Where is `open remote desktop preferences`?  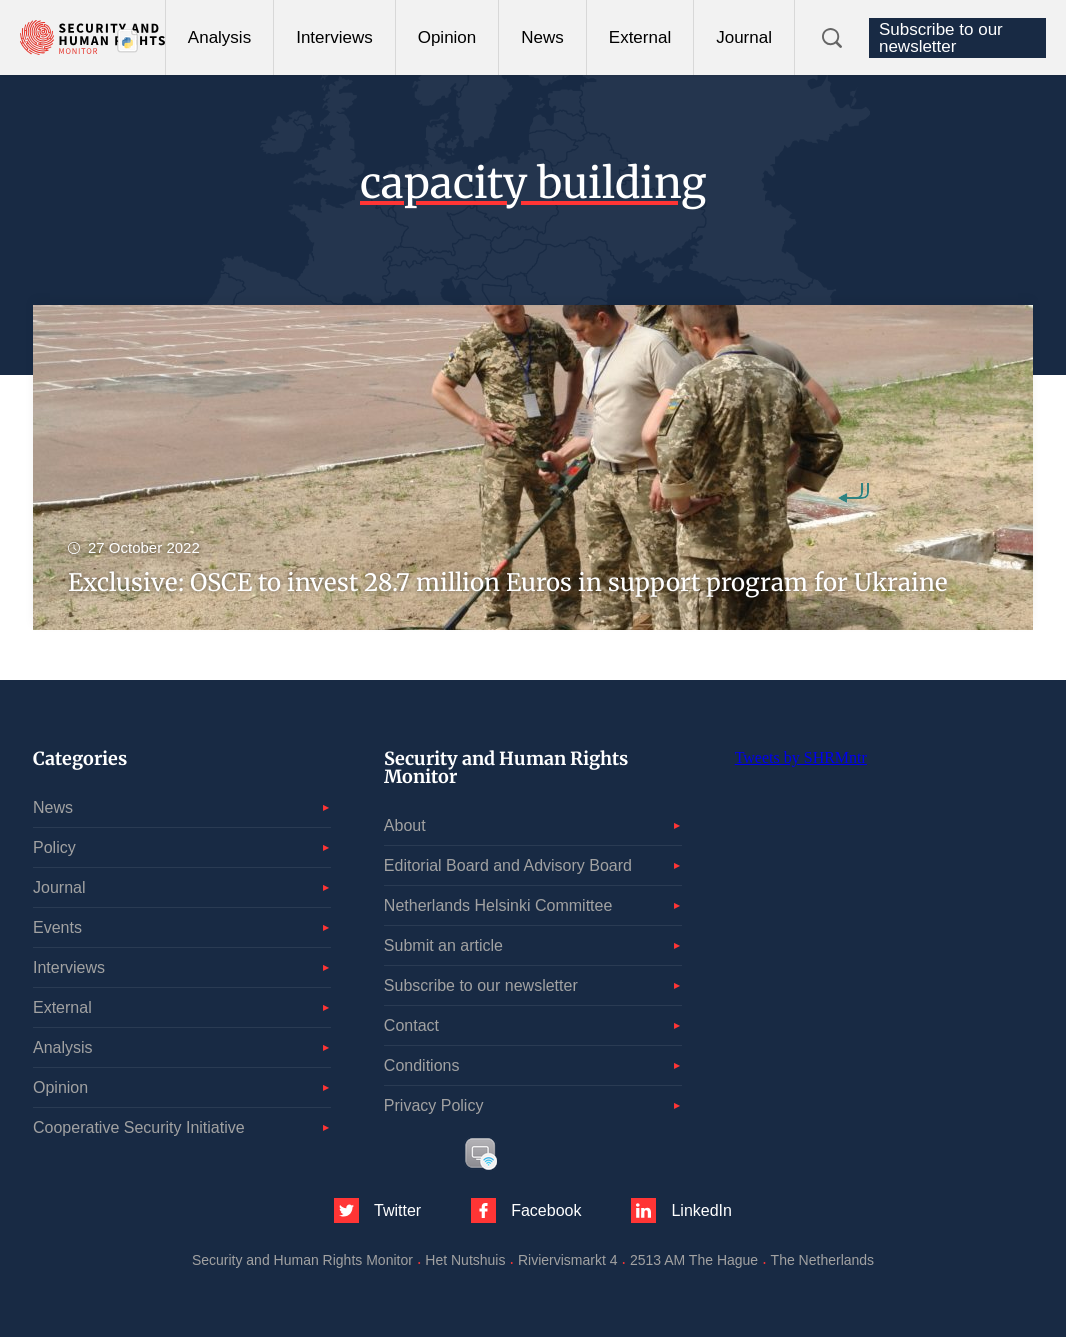 open remote desktop preferences is located at coordinates (480, 1153).